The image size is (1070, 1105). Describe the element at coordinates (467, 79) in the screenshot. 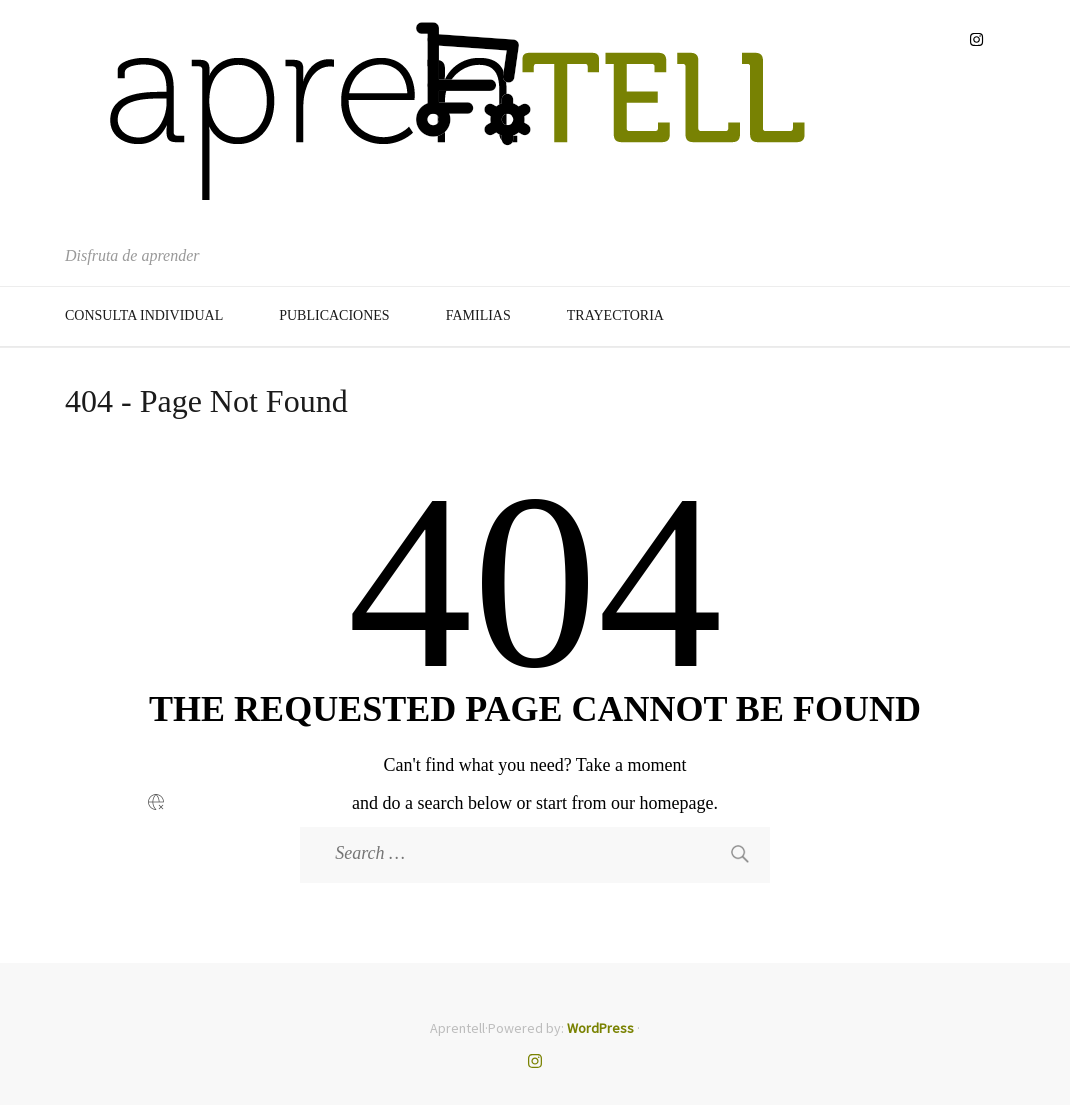

I see `access shopping cart settings` at that location.